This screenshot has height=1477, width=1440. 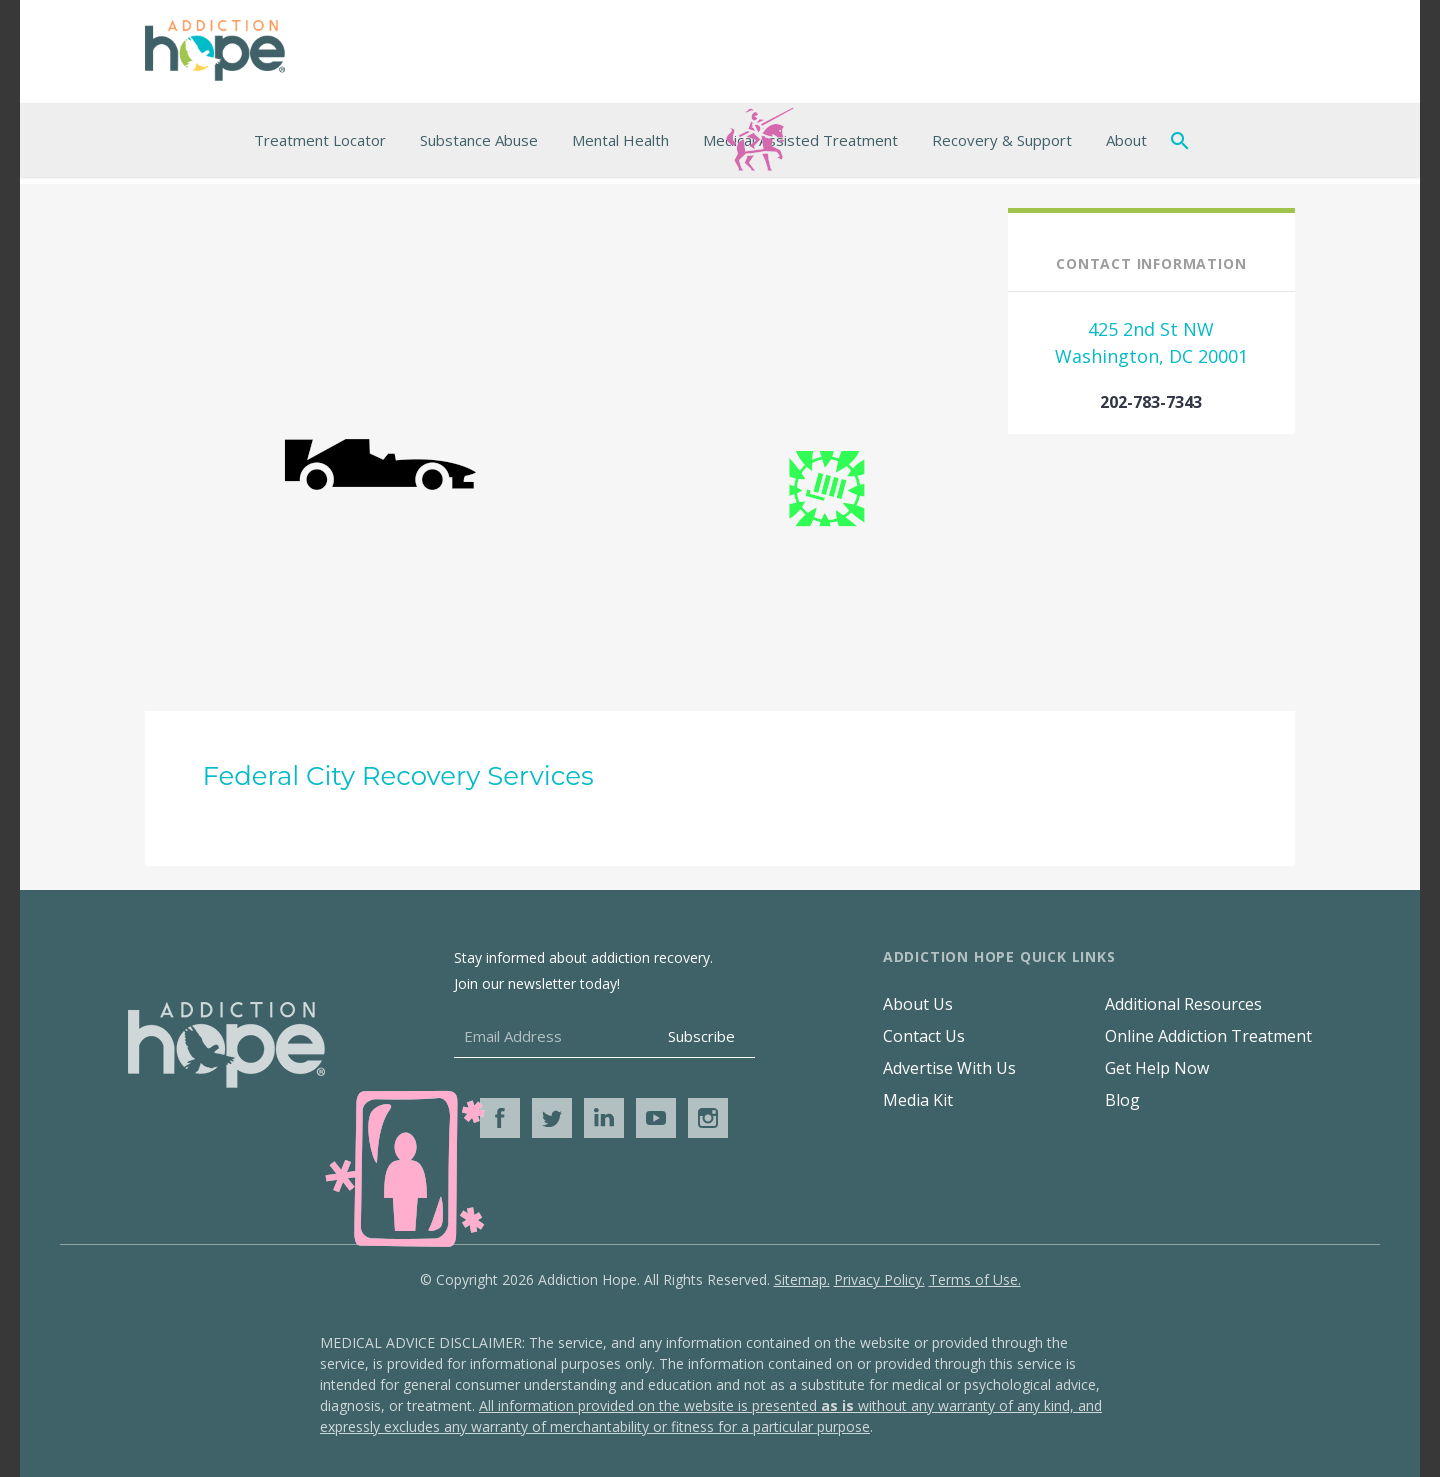 What do you see at coordinates (826, 488) in the screenshot?
I see `activate a powerful attack or special move` at bounding box center [826, 488].